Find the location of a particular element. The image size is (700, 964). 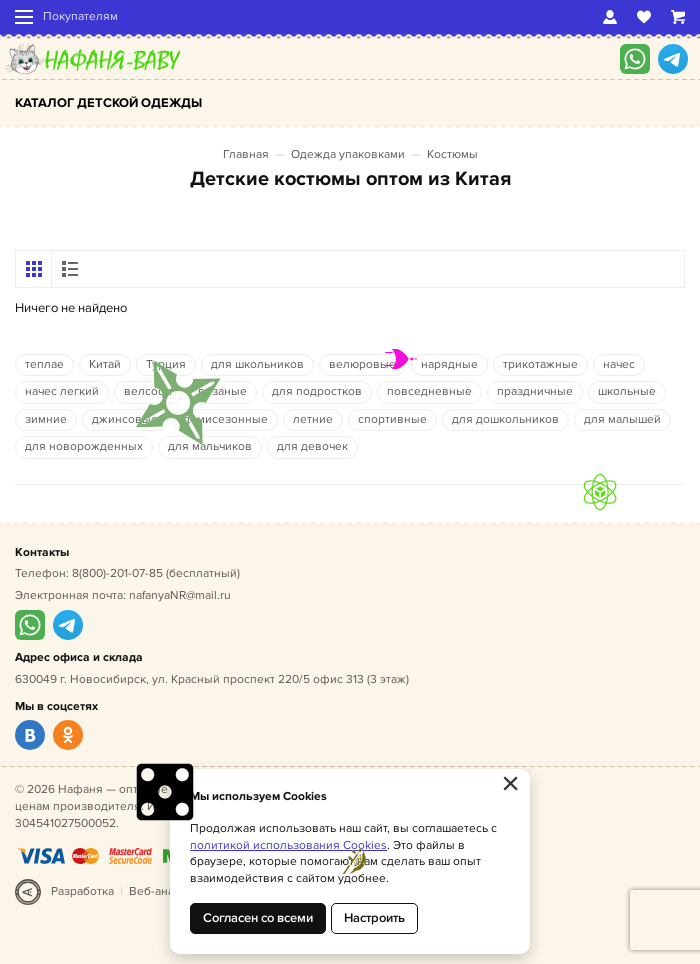

select warrior or berserker class is located at coordinates (353, 860).